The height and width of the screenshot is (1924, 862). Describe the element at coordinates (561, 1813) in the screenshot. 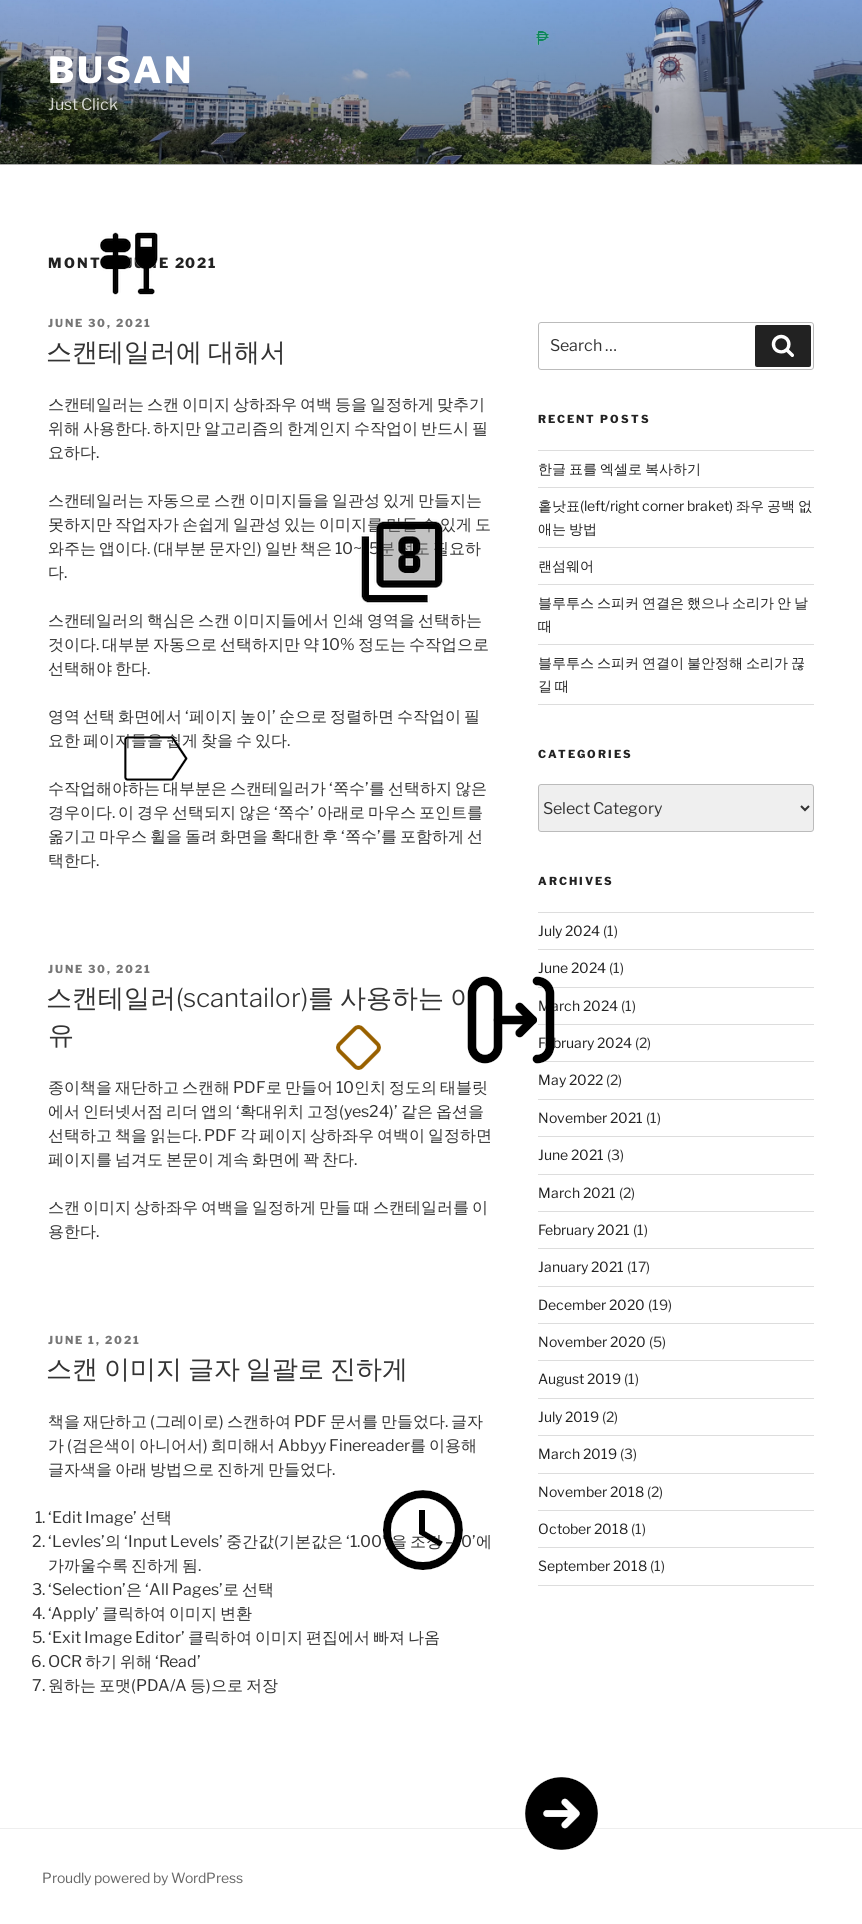

I see `proceed to the next step` at that location.